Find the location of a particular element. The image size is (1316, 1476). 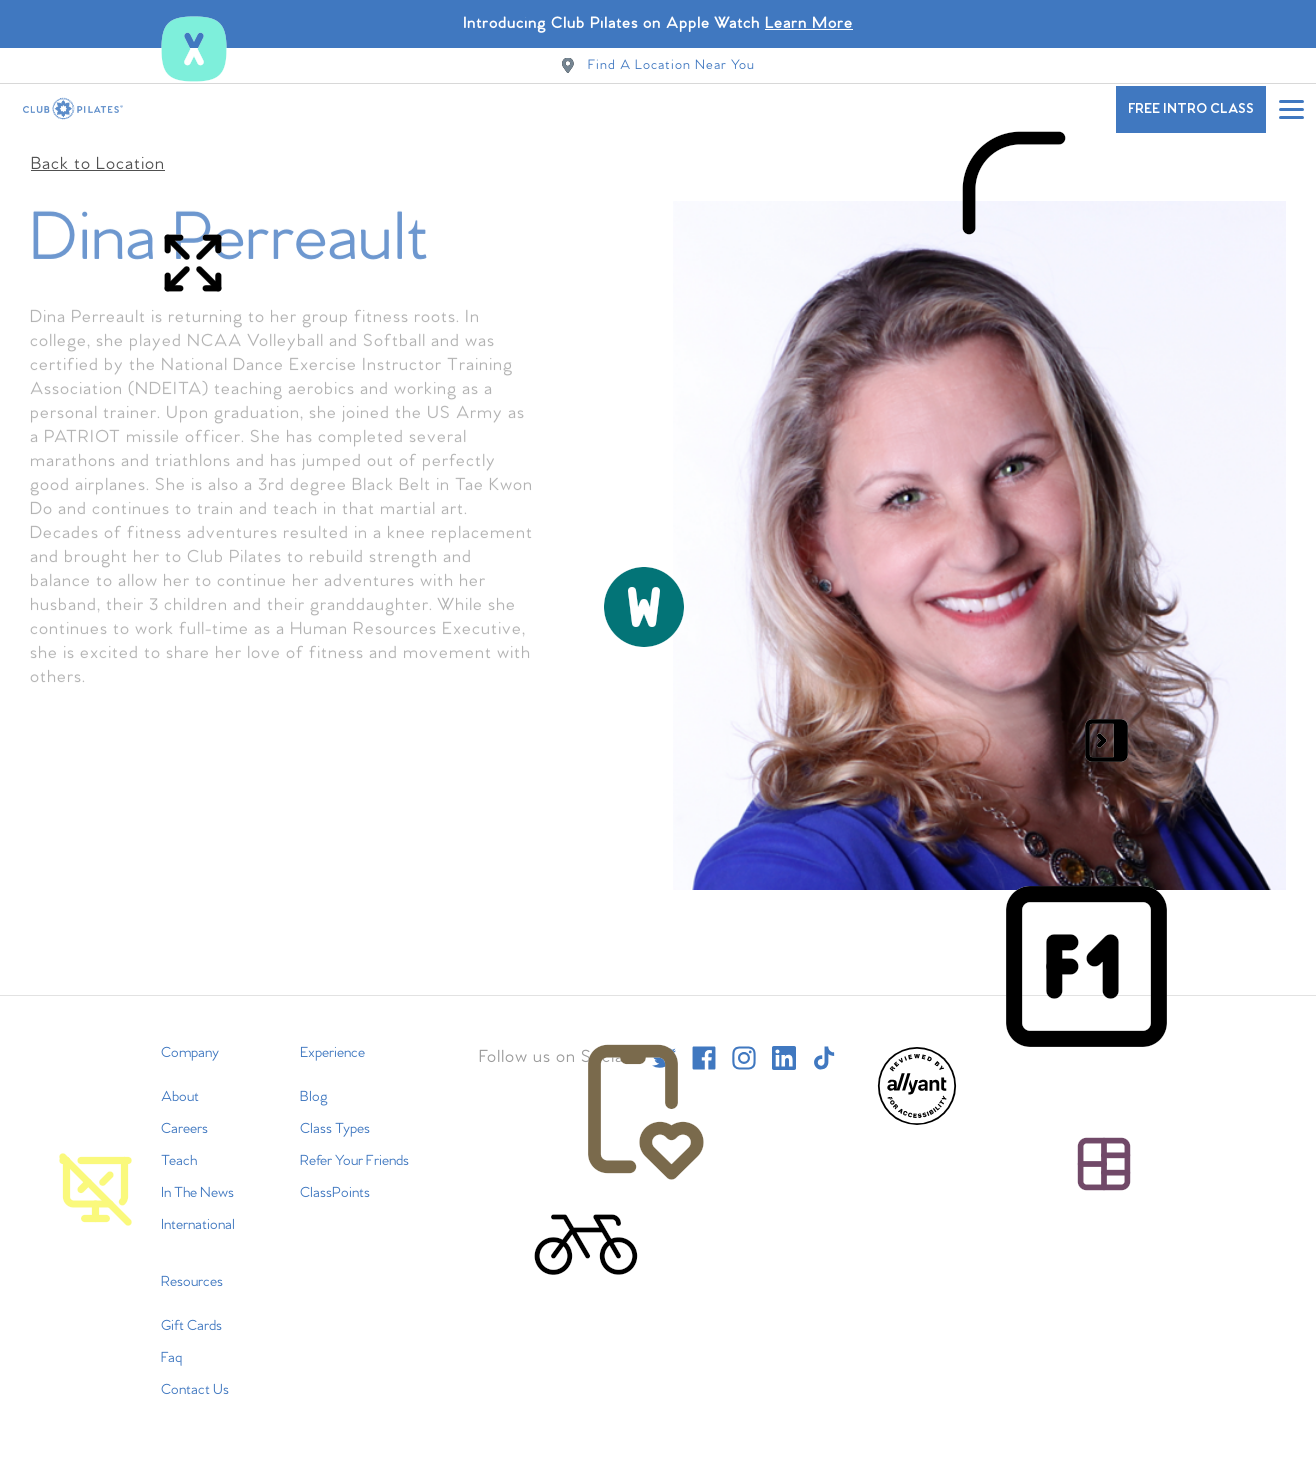

expand to fullscreen mode is located at coordinates (193, 263).